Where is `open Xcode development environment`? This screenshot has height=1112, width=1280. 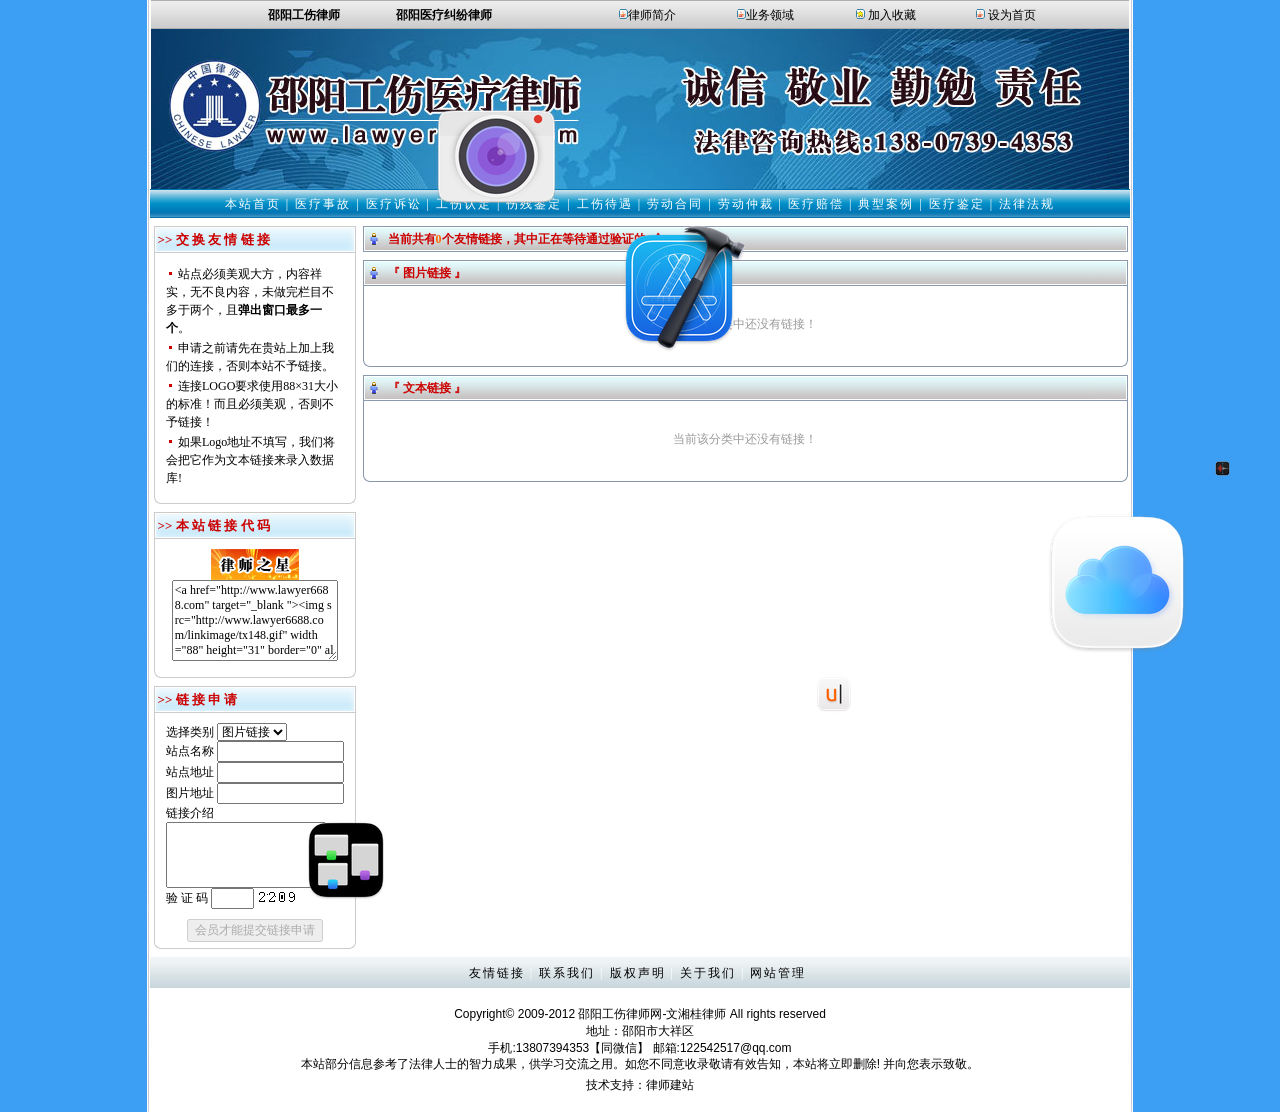
open Xcode development environment is located at coordinates (679, 288).